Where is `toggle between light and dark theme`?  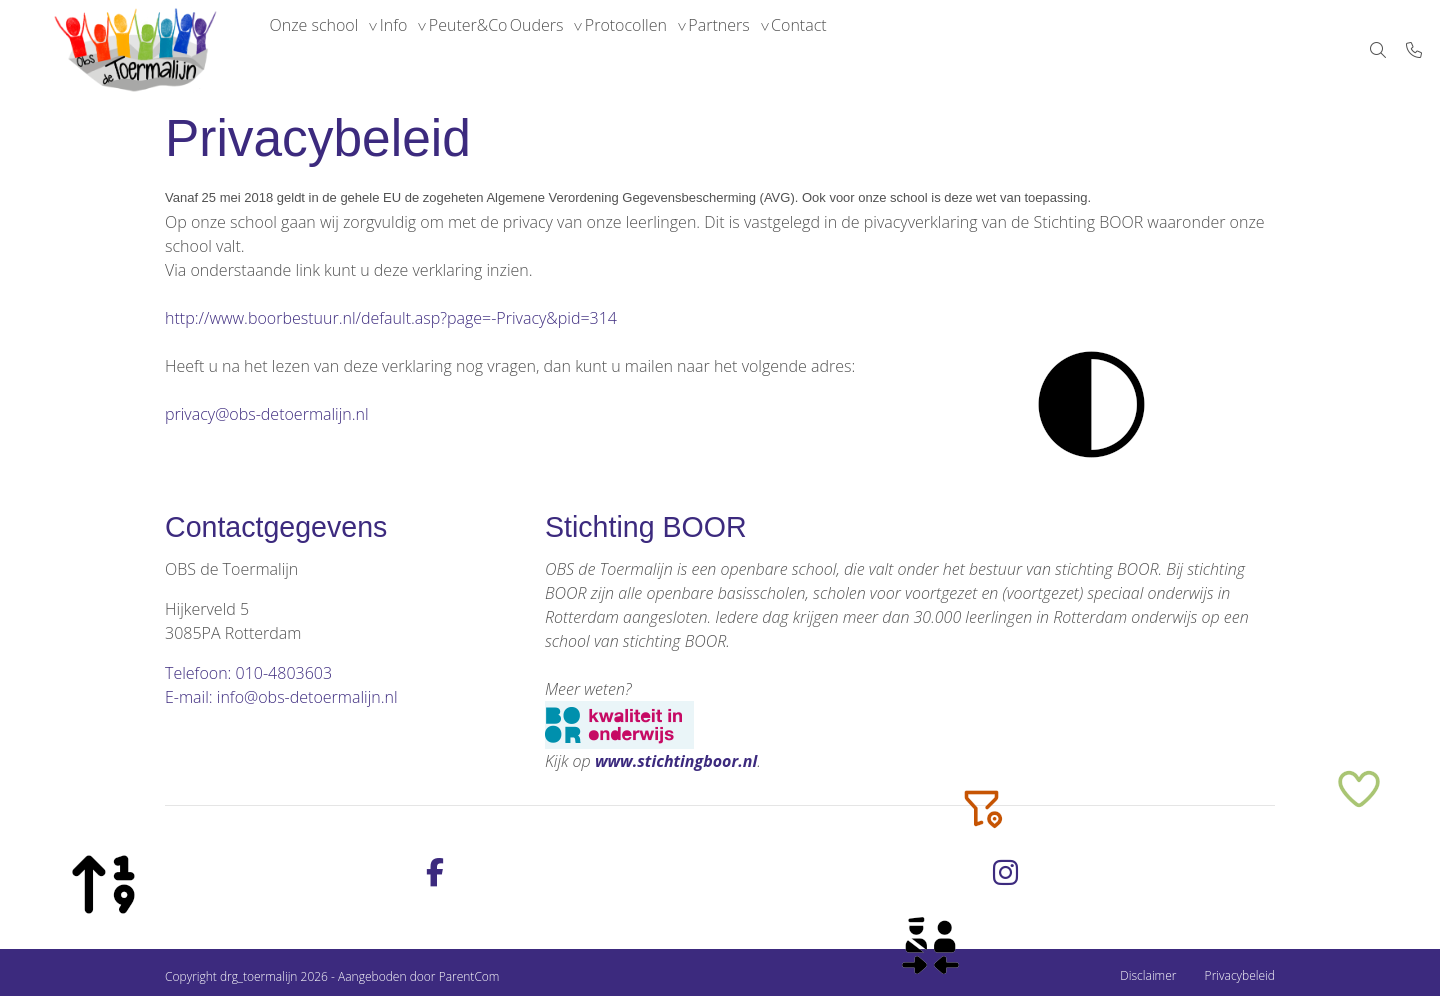
toggle between light and dark theme is located at coordinates (1091, 404).